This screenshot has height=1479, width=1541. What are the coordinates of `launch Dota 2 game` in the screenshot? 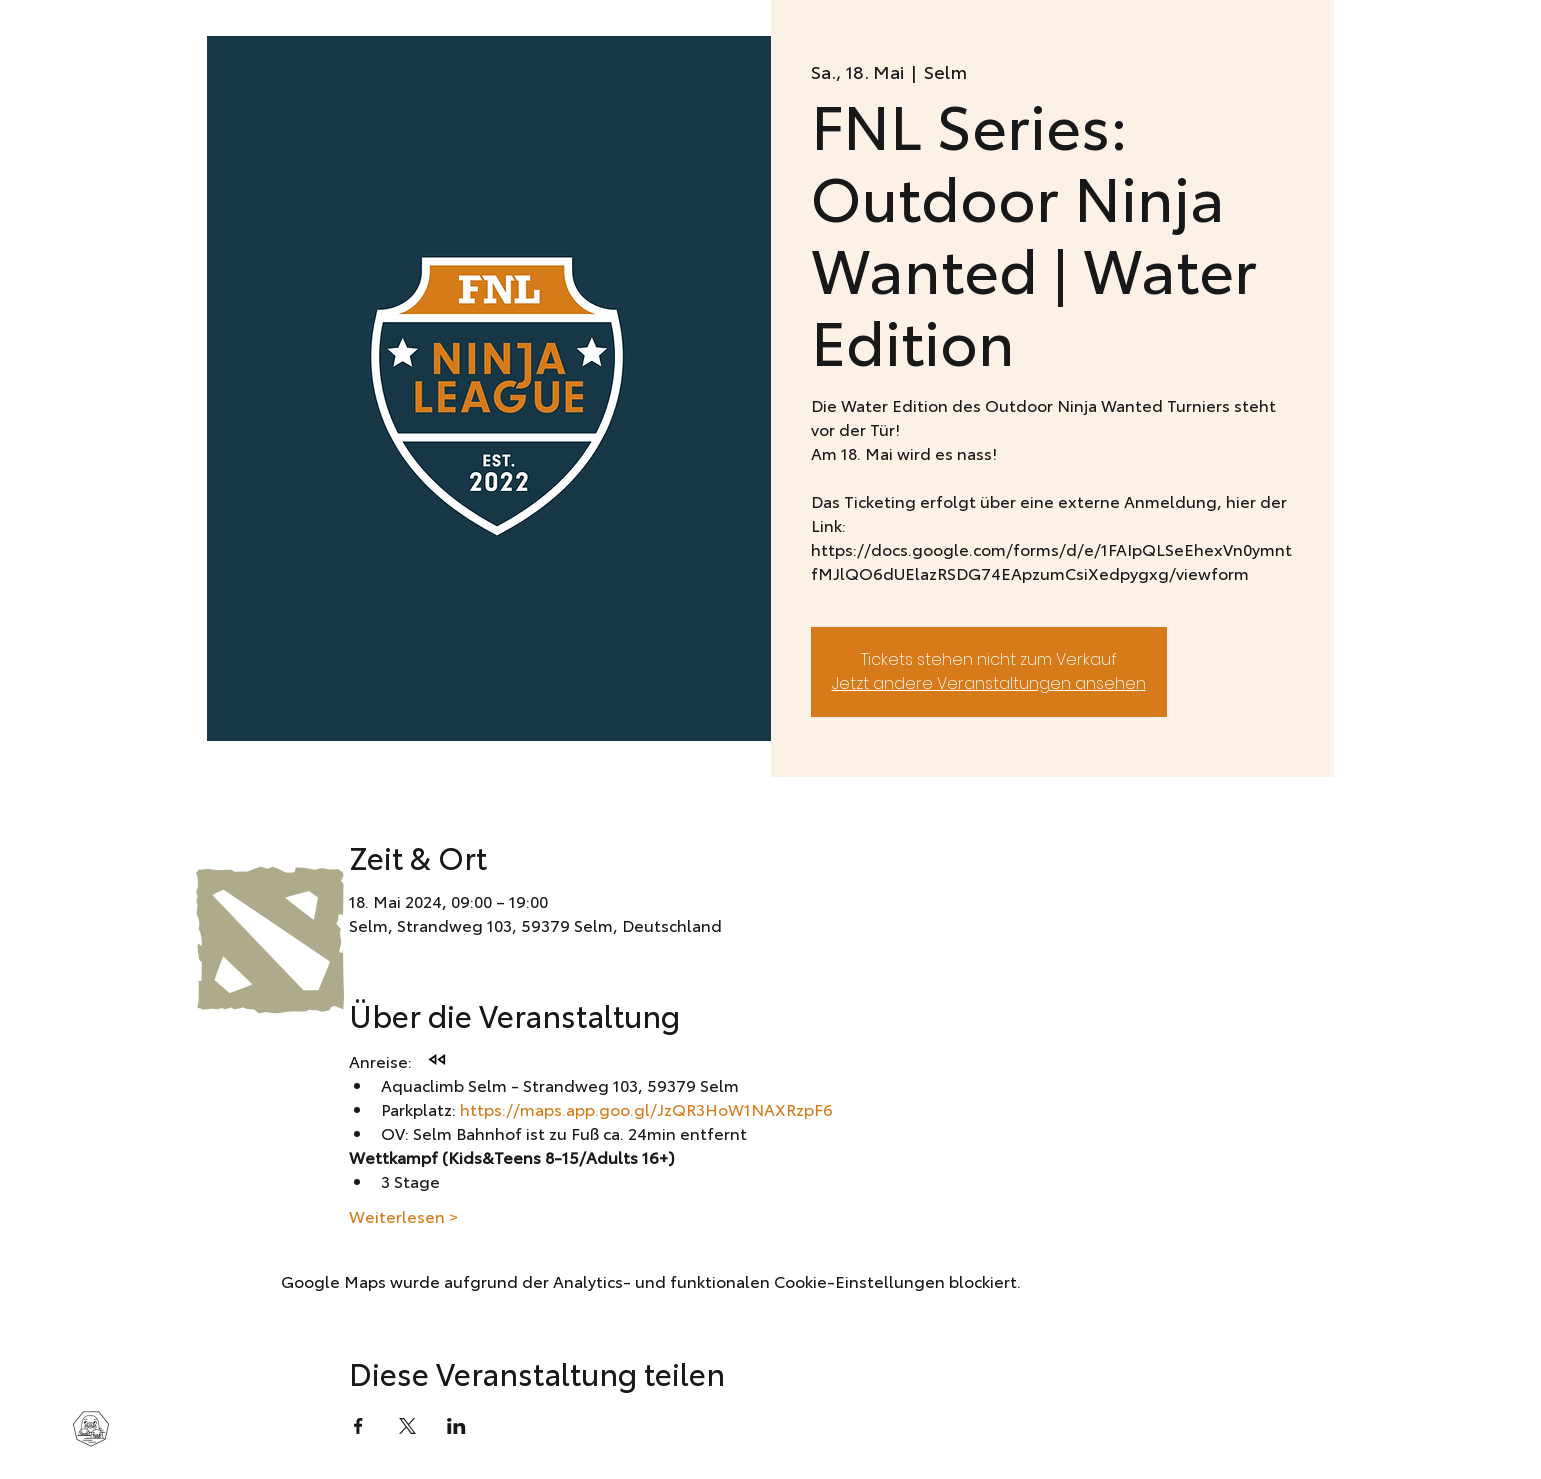 It's located at (270, 940).